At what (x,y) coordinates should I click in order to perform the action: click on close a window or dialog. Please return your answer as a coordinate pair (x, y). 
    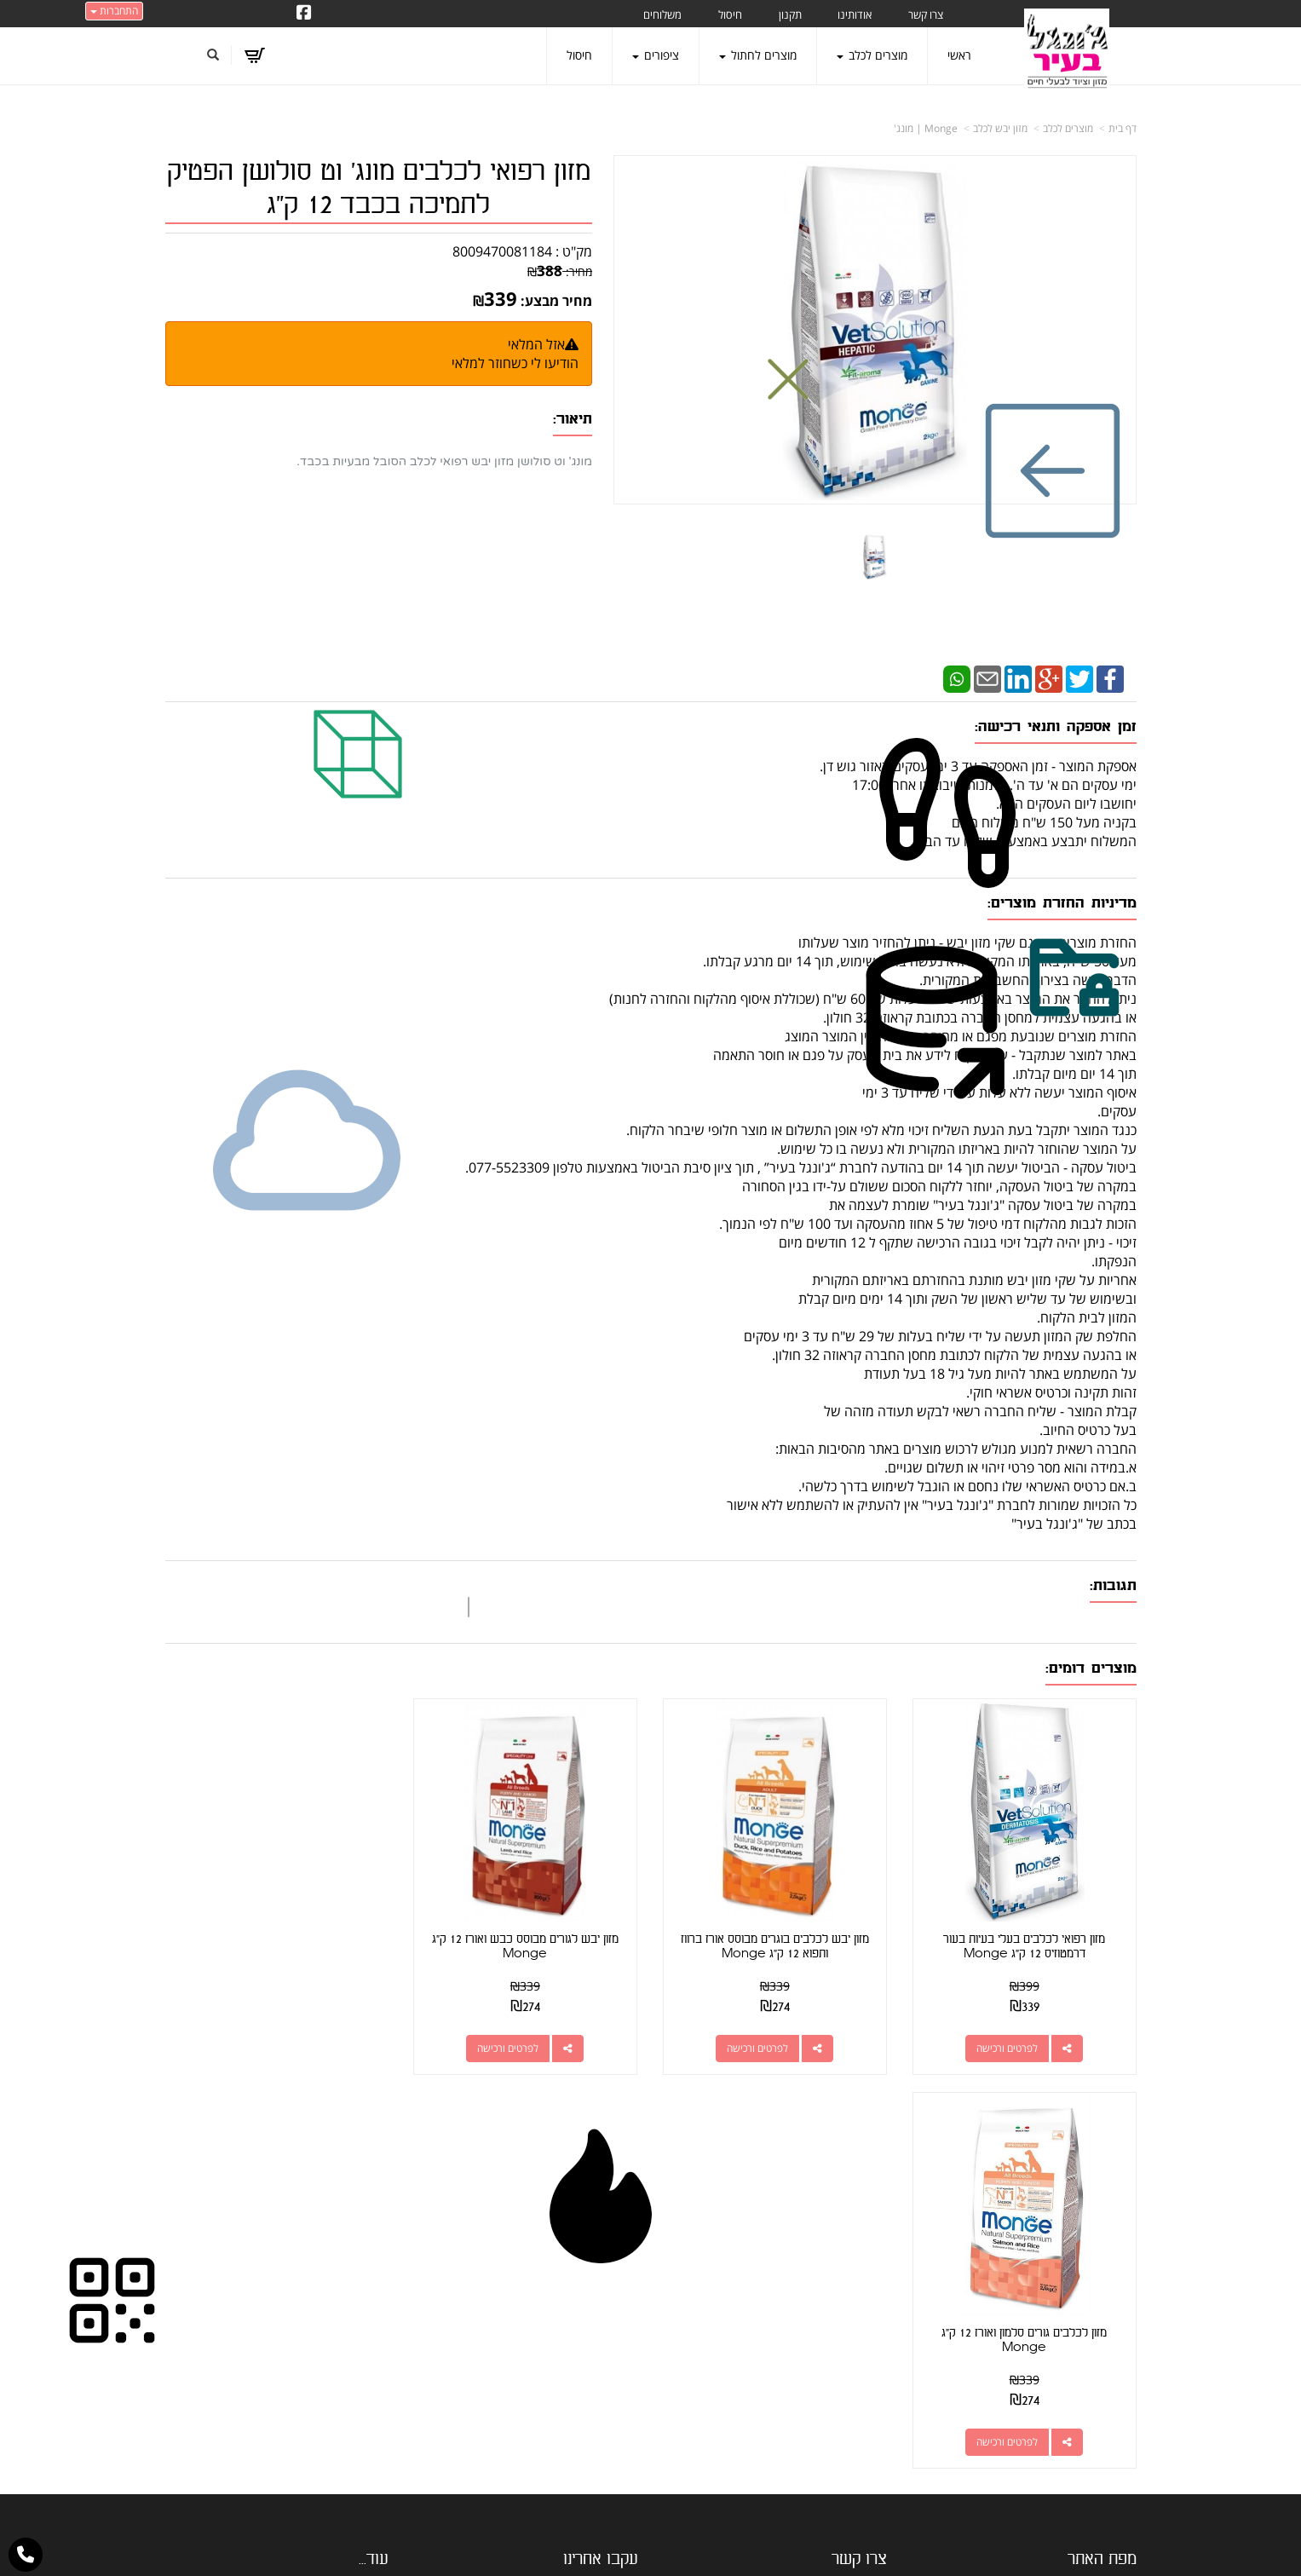
    Looking at the image, I should click on (788, 379).